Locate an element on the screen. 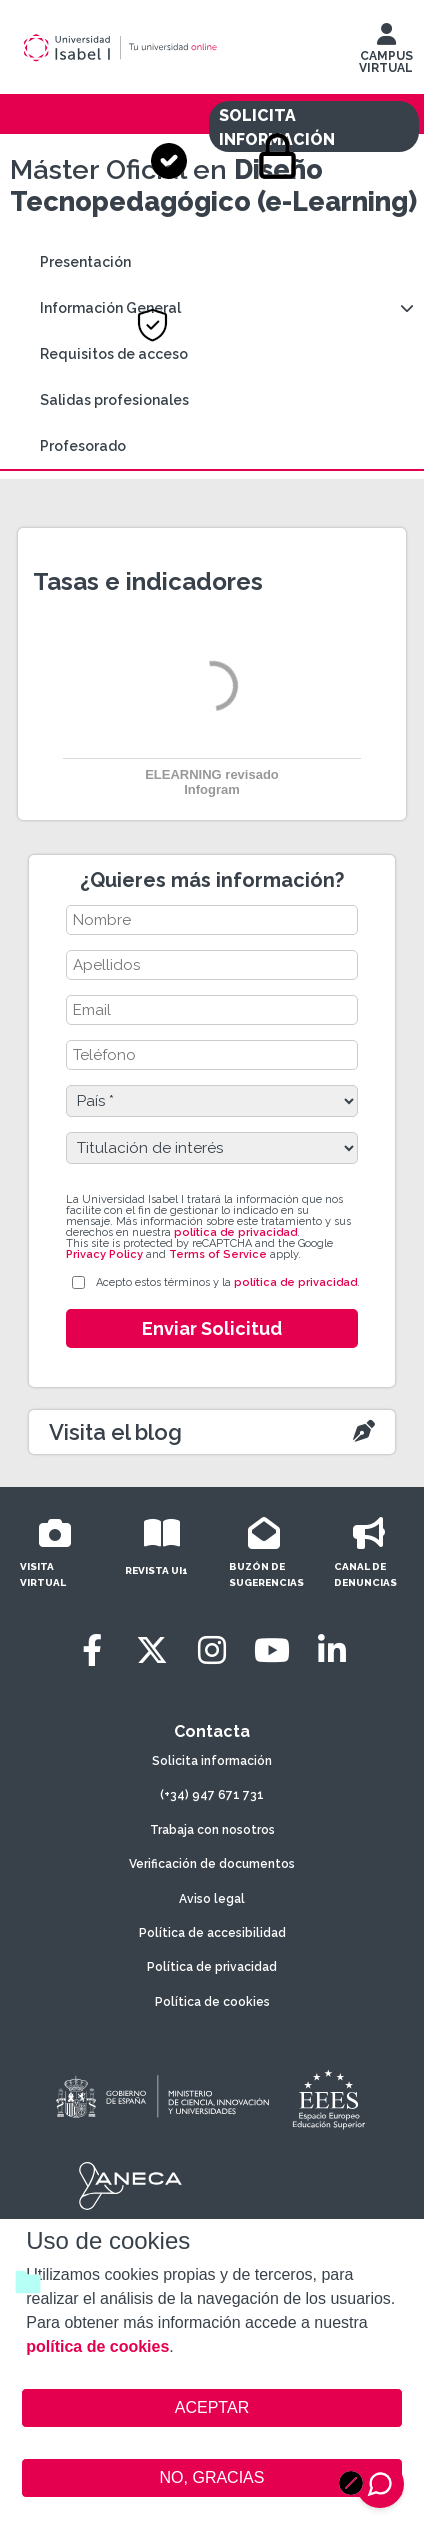 The width and height of the screenshot is (424, 2528). indicates a closed issue in the activity feed is located at coordinates (169, 161).